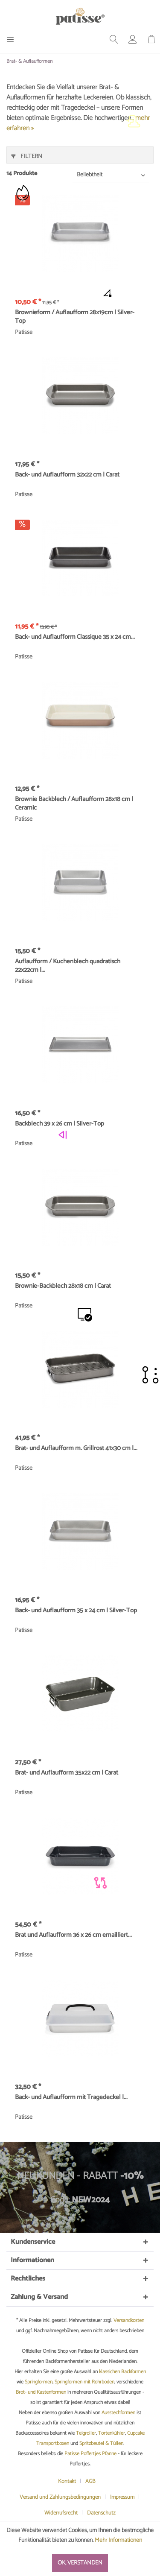 The width and height of the screenshot is (160, 2576). Describe the element at coordinates (63, 1134) in the screenshot. I see `reverse continue debugging execution` at that location.